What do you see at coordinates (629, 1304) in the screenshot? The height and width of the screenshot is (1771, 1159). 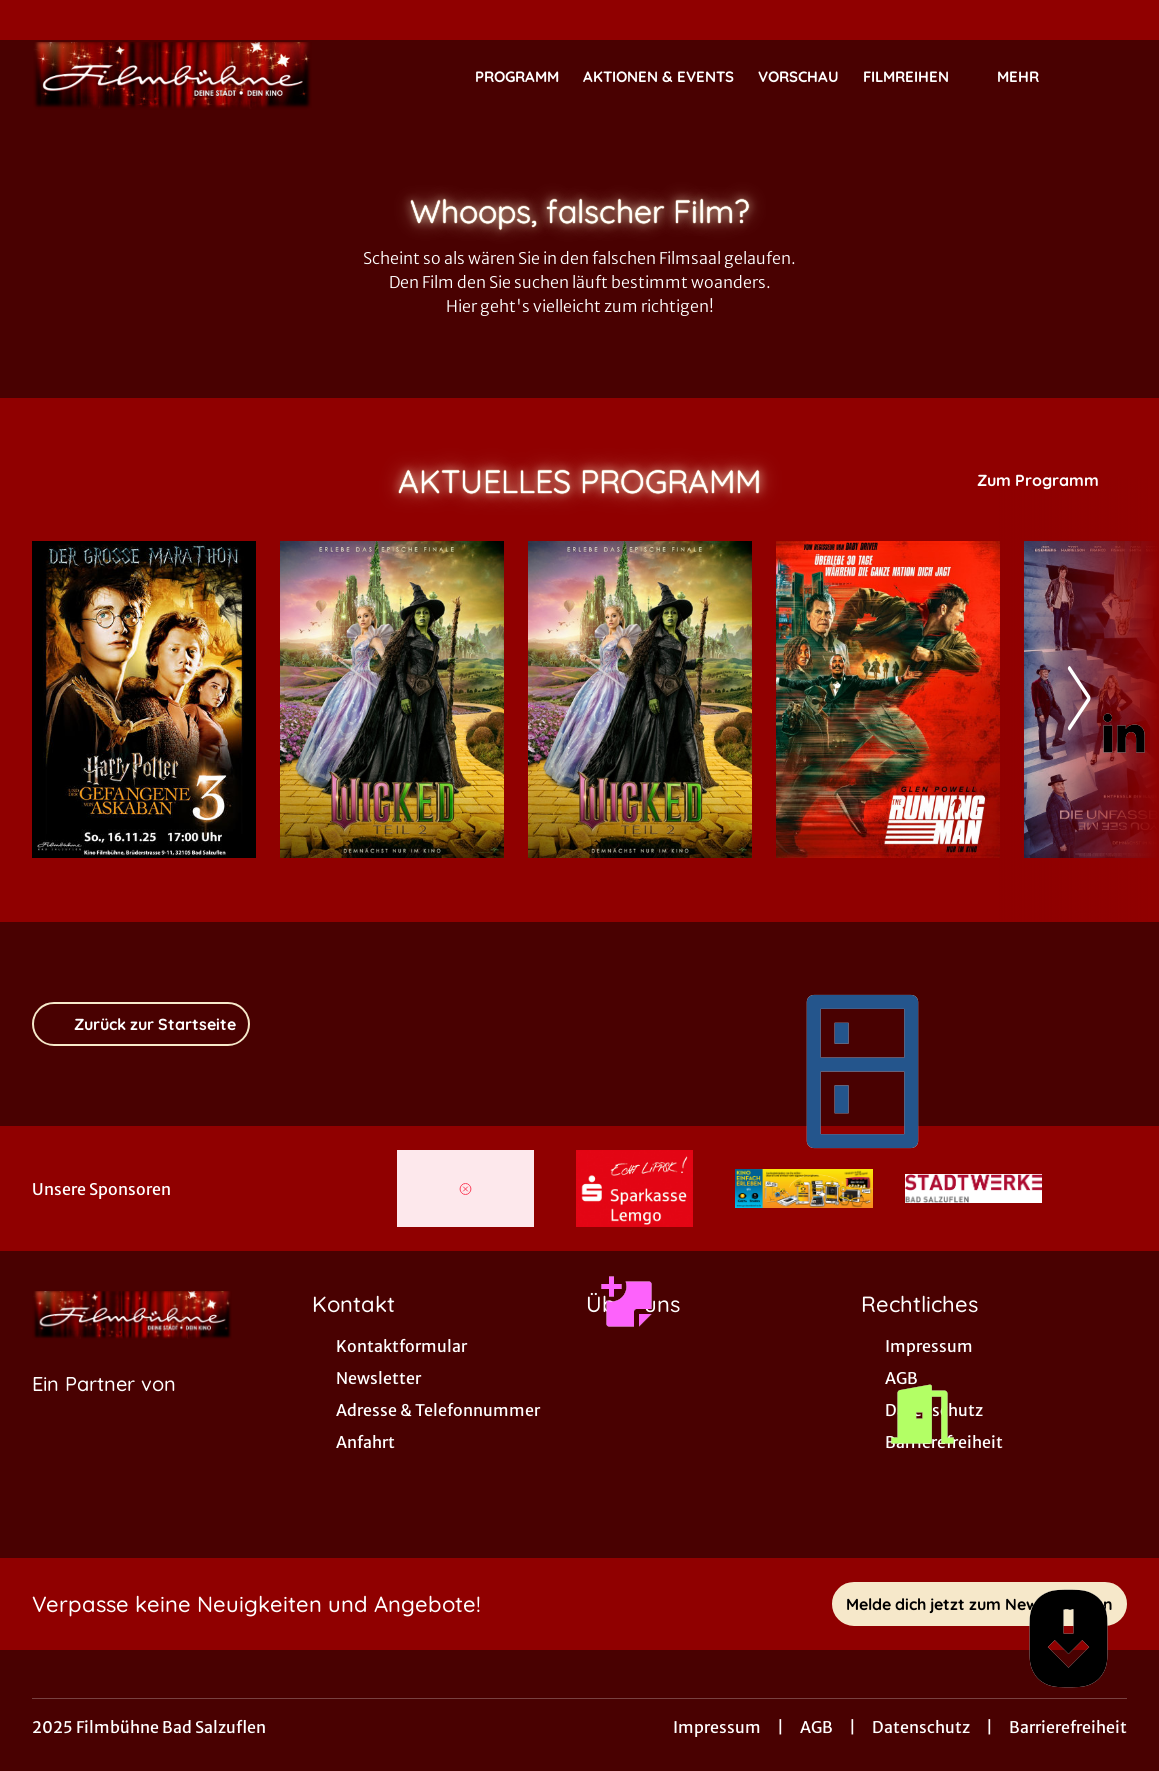 I see `create a new sticky note` at bounding box center [629, 1304].